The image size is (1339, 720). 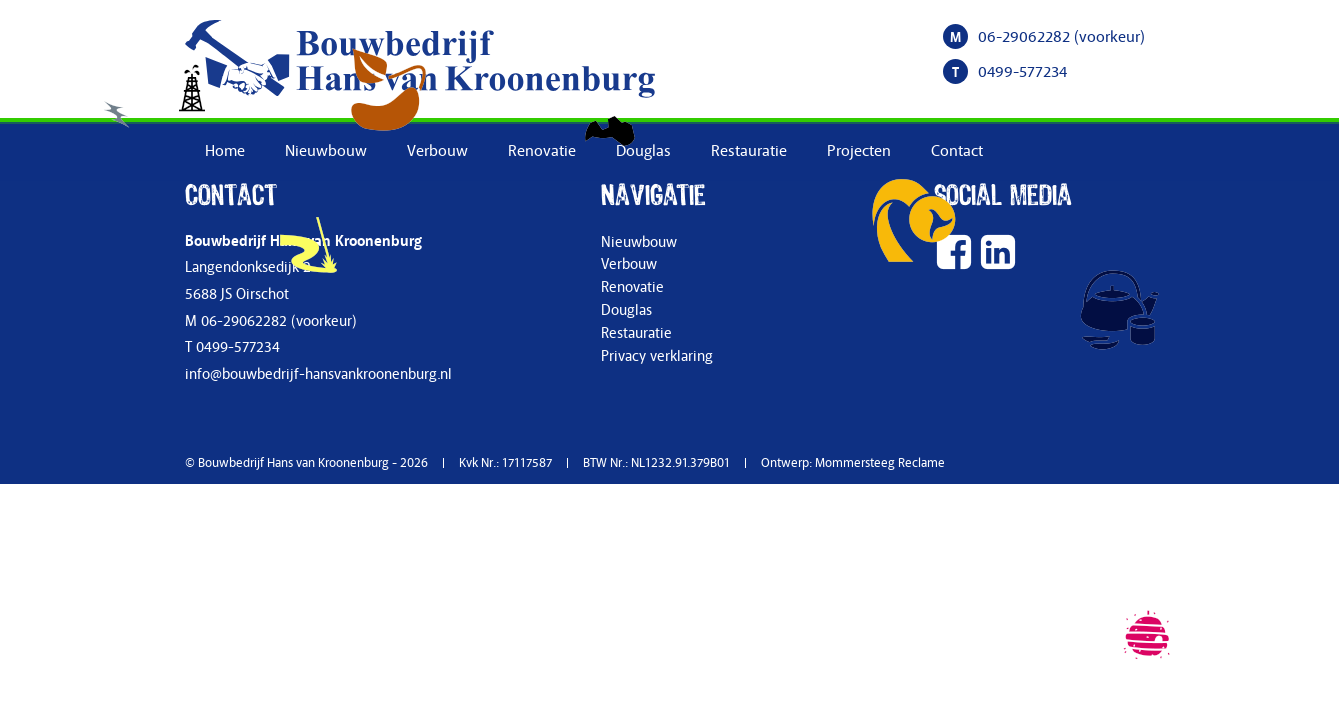 What do you see at coordinates (914, 220) in the screenshot?
I see `a monster or creature ability indicator` at bounding box center [914, 220].